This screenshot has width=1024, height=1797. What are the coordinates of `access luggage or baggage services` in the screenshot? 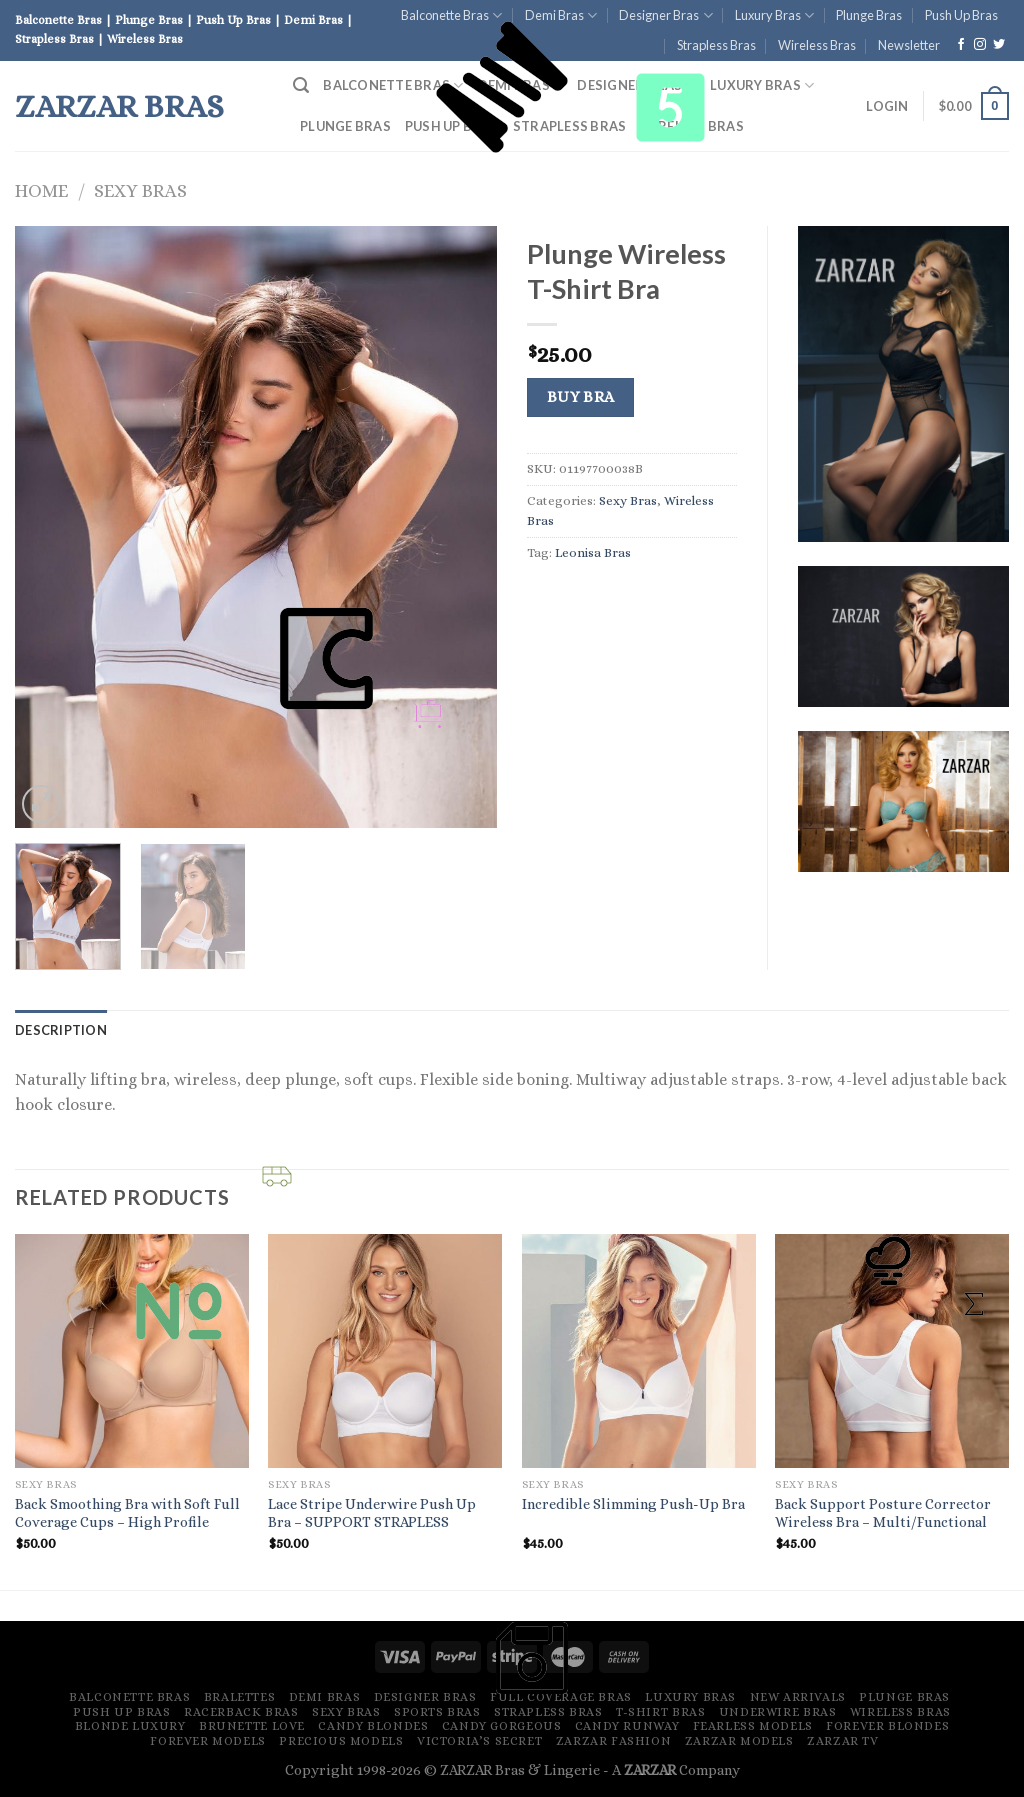 It's located at (427, 713).